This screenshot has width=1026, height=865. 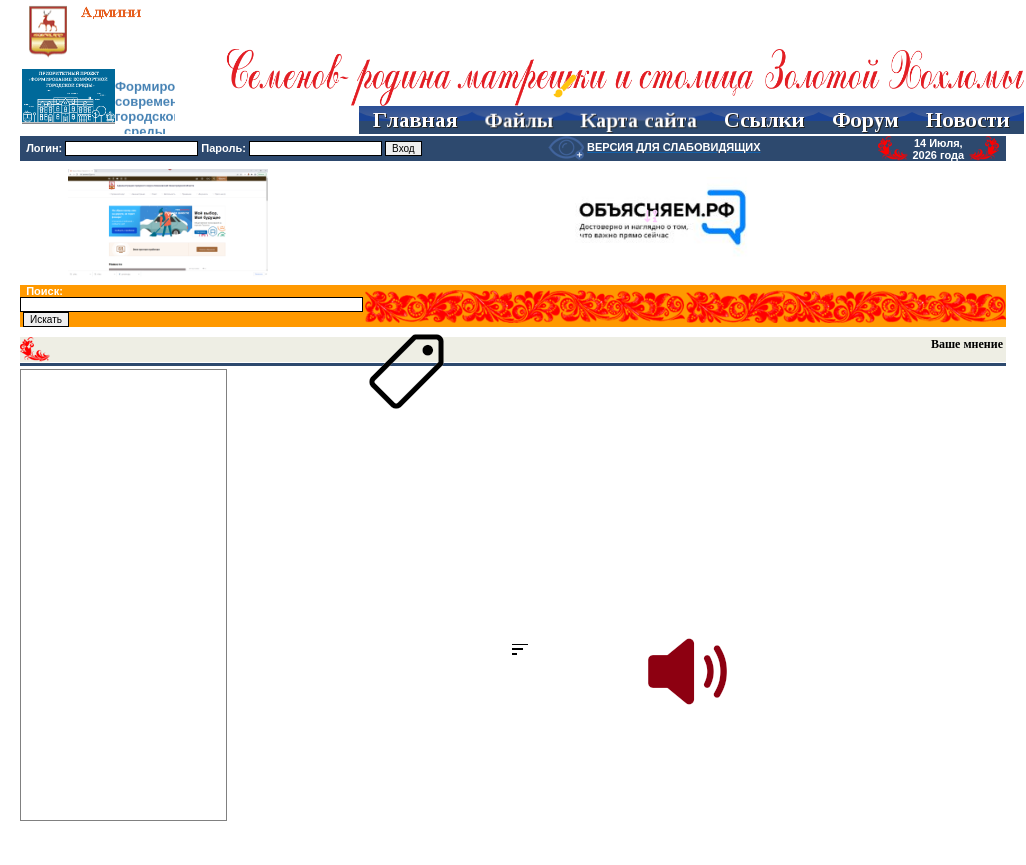 I want to click on sort items in descending numerical order (9 to 1), so click(x=651, y=216).